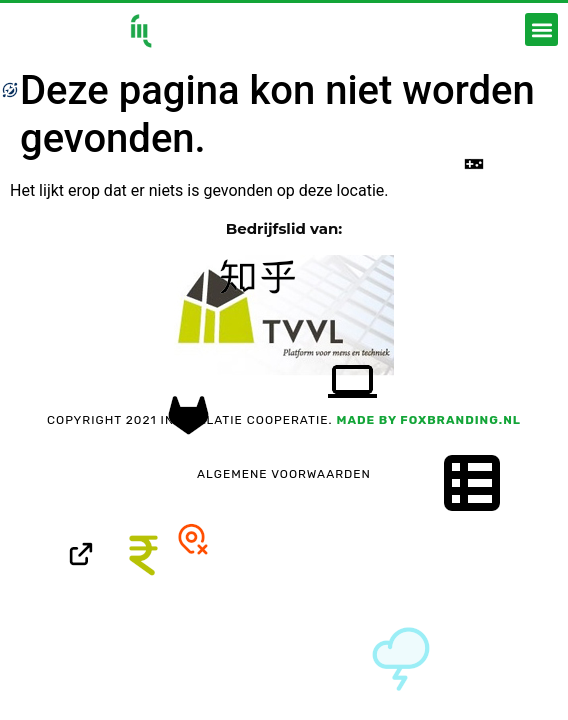 This screenshot has height=720, width=568. Describe the element at coordinates (10, 90) in the screenshot. I see `react with laughing emoji` at that location.